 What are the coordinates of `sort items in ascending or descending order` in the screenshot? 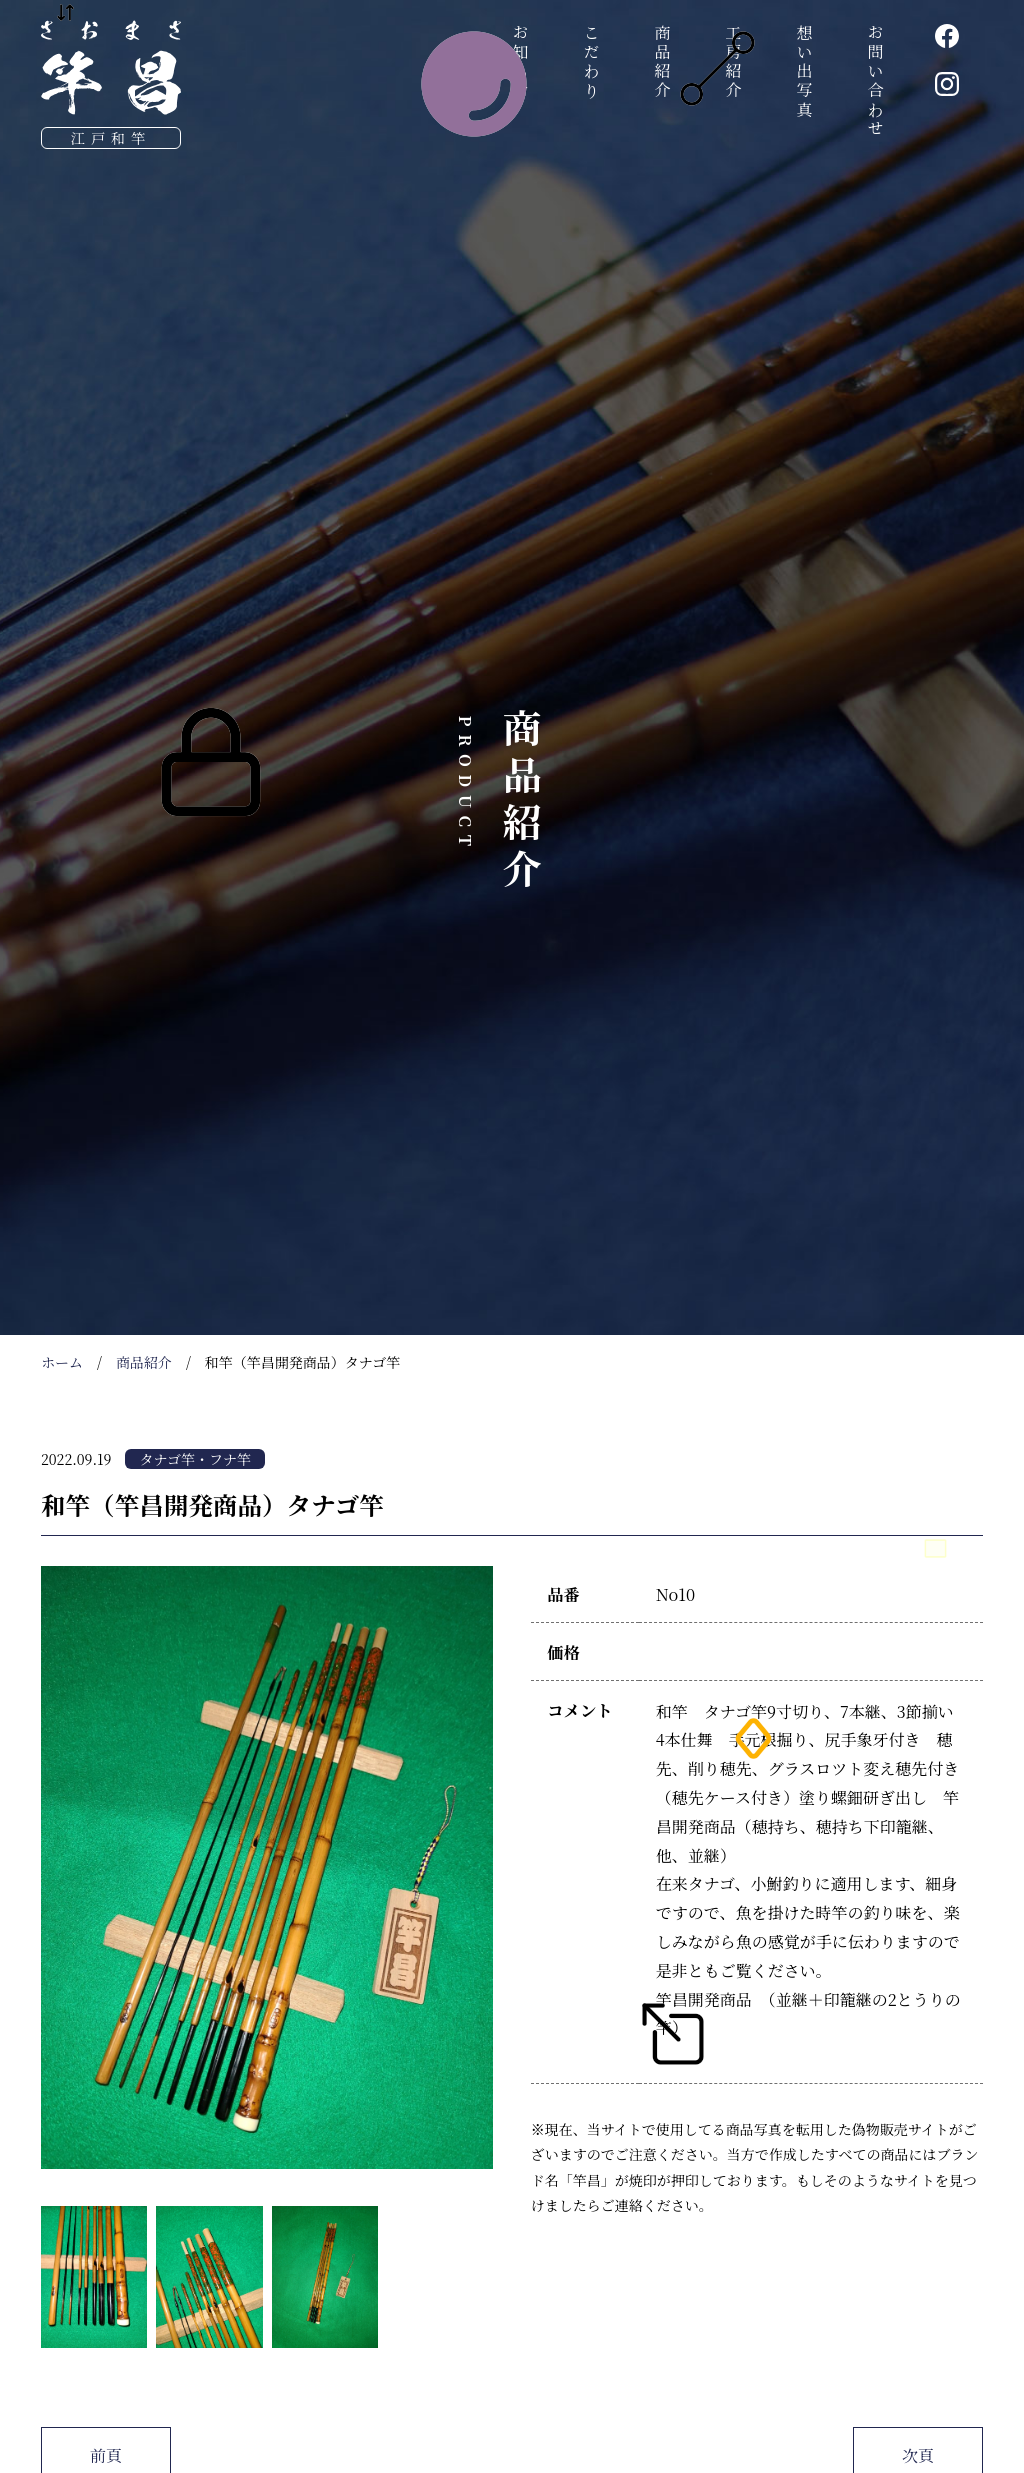 It's located at (65, 12).